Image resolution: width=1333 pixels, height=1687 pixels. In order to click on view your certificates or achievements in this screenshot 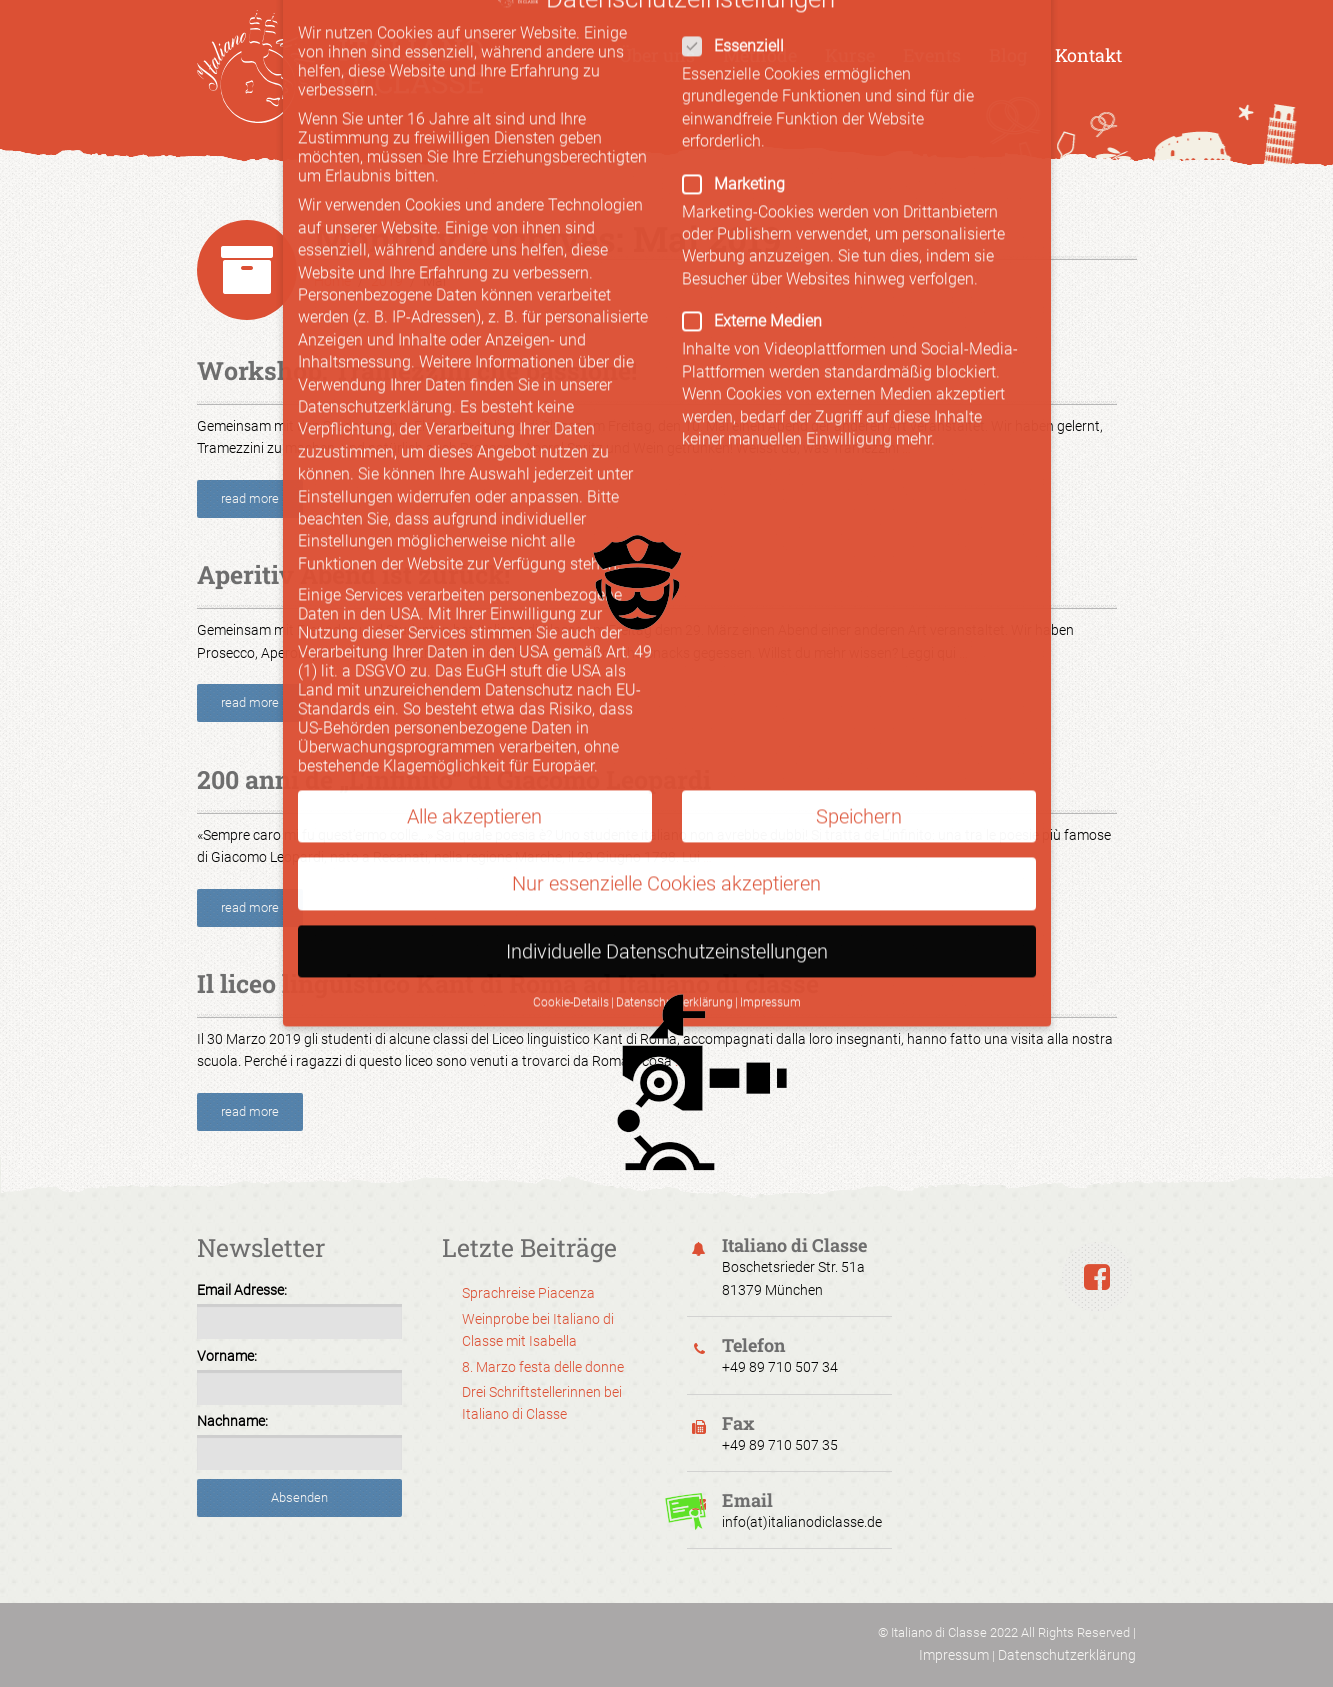, I will do `click(685, 1509)`.